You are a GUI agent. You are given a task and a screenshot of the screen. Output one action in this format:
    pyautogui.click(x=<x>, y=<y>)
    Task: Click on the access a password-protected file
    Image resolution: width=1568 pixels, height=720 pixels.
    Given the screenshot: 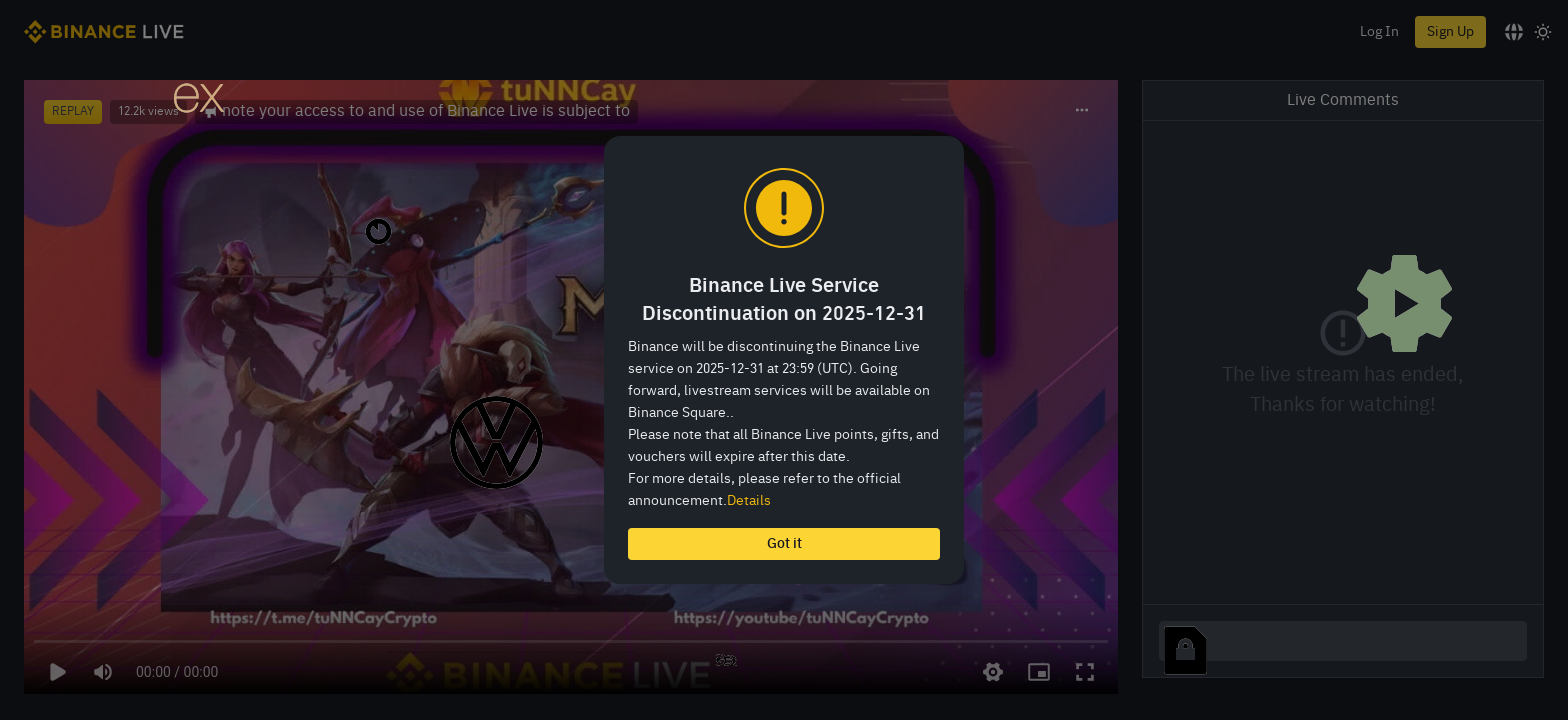 What is the action you would take?
    pyautogui.click(x=1185, y=650)
    